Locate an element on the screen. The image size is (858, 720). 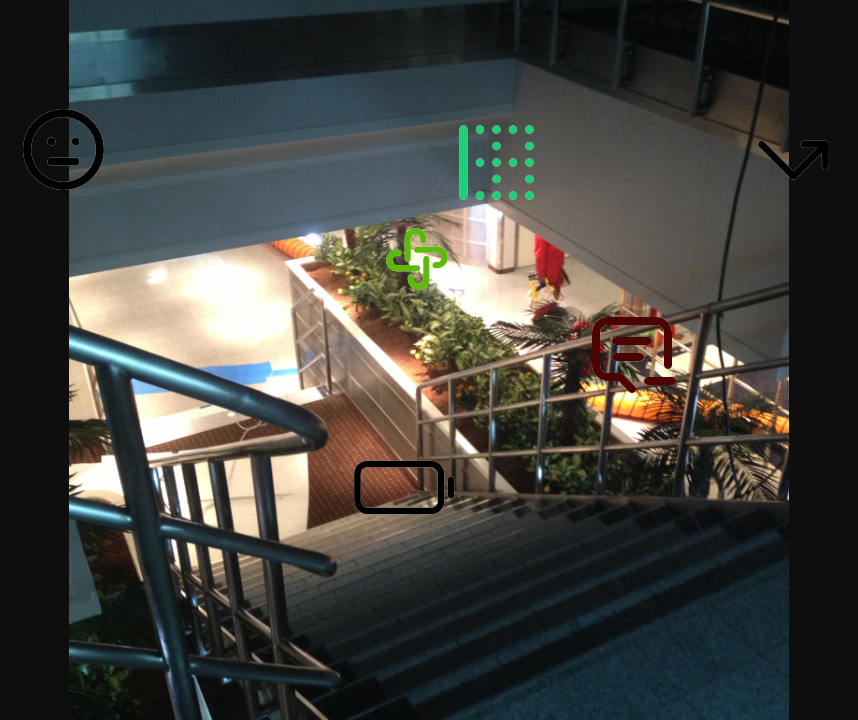
access API application settings is located at coordinates (417, 259).